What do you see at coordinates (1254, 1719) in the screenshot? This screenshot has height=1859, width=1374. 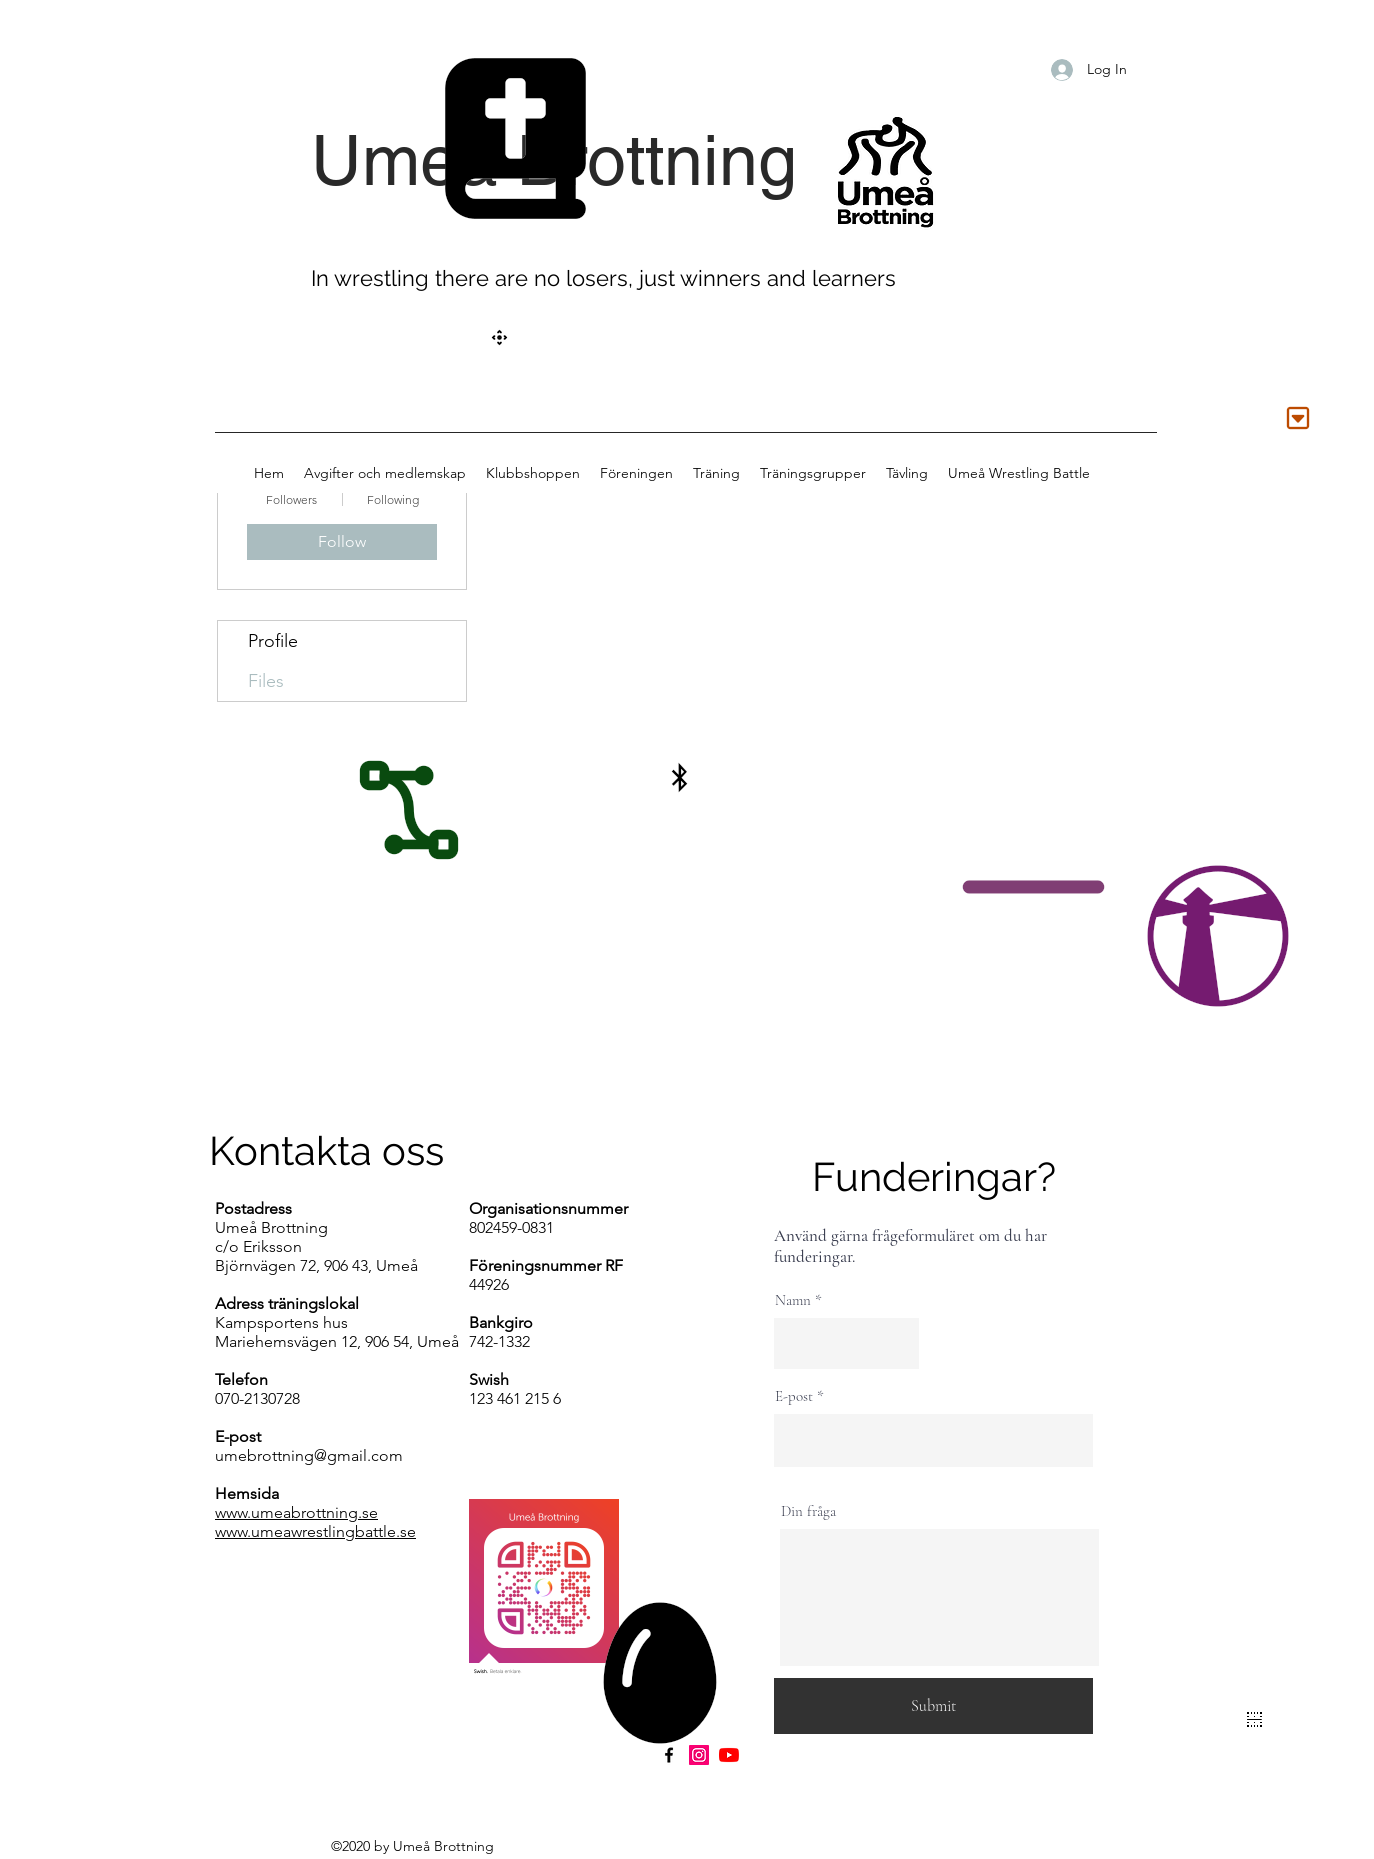 I see `add horizontal border to selected cells` at bounding box center [1254, 1719].